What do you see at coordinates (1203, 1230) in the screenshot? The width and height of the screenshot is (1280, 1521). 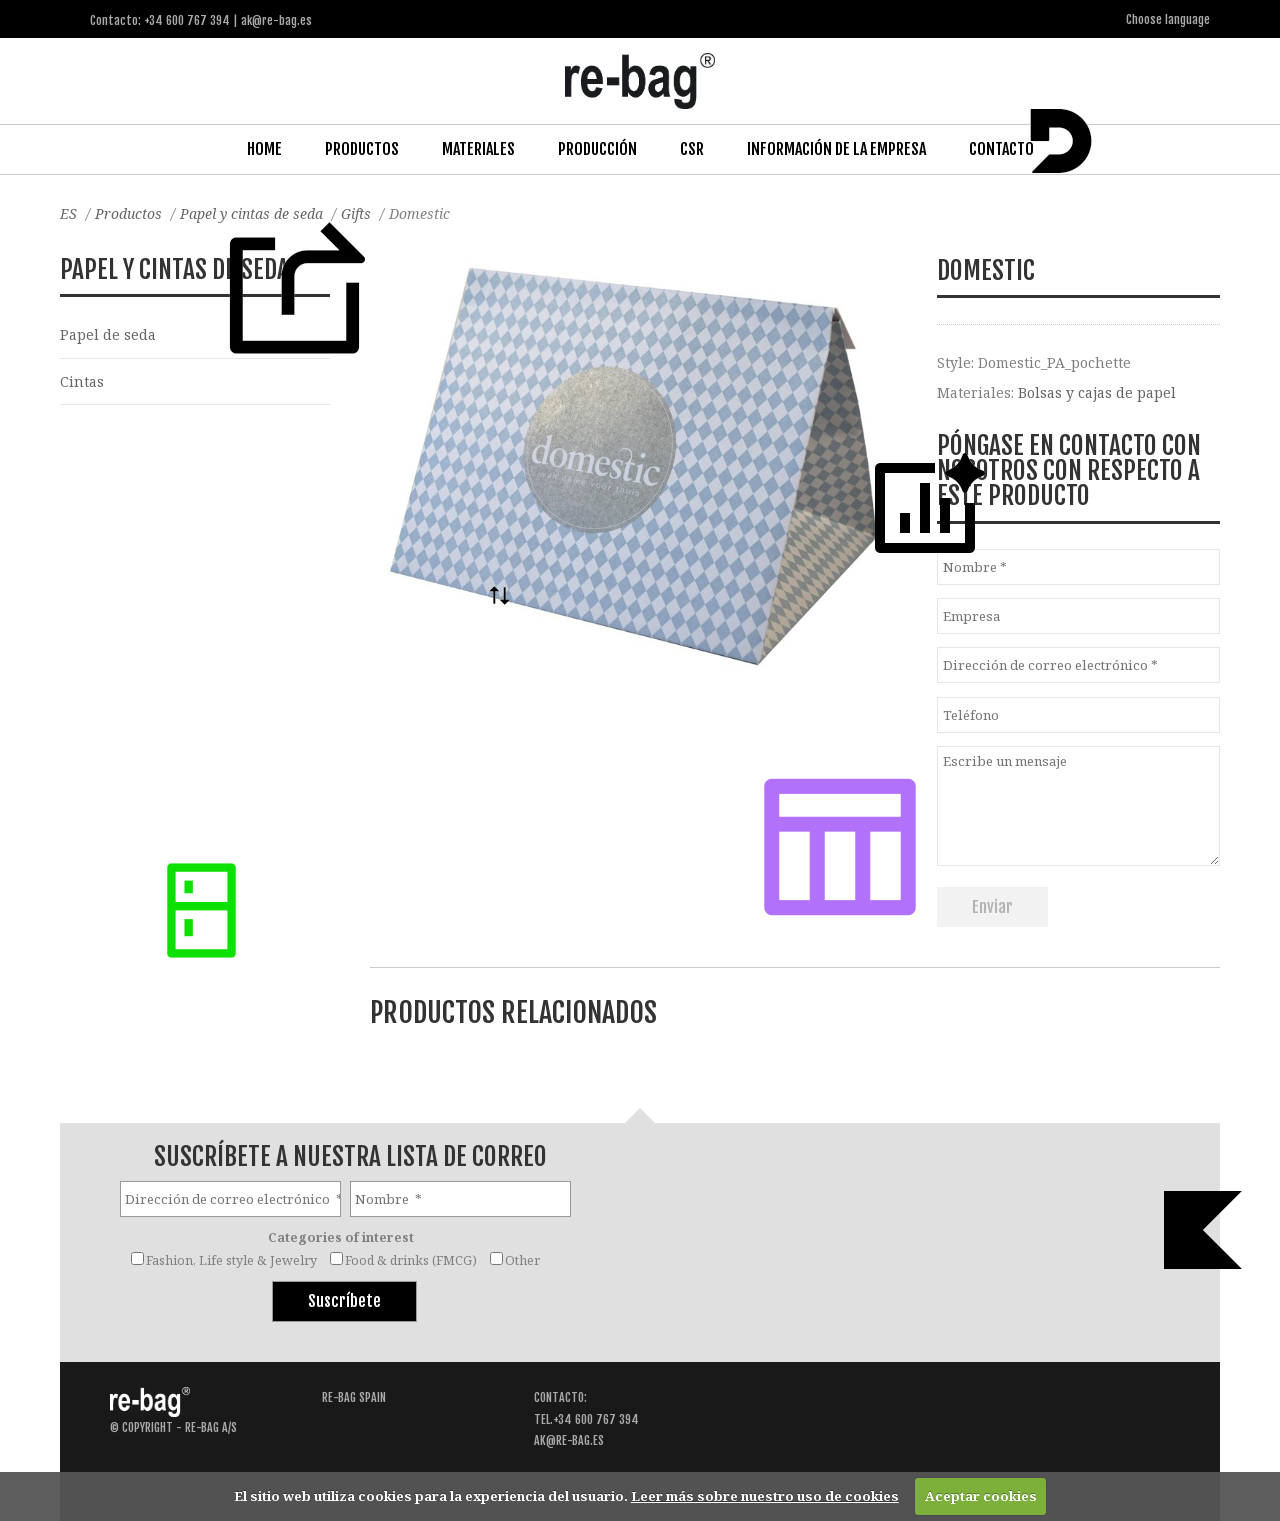 I see `kotlin programming language logo` at bounding box center [1203, 1230].